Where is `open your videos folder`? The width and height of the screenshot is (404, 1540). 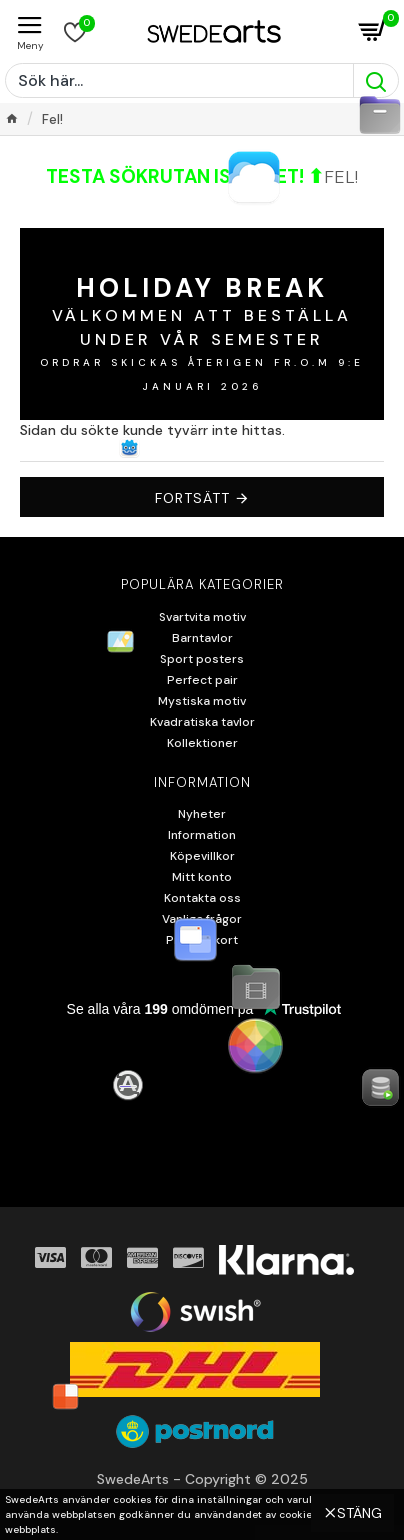 open your videos folder is located at coordinates (256, 987).